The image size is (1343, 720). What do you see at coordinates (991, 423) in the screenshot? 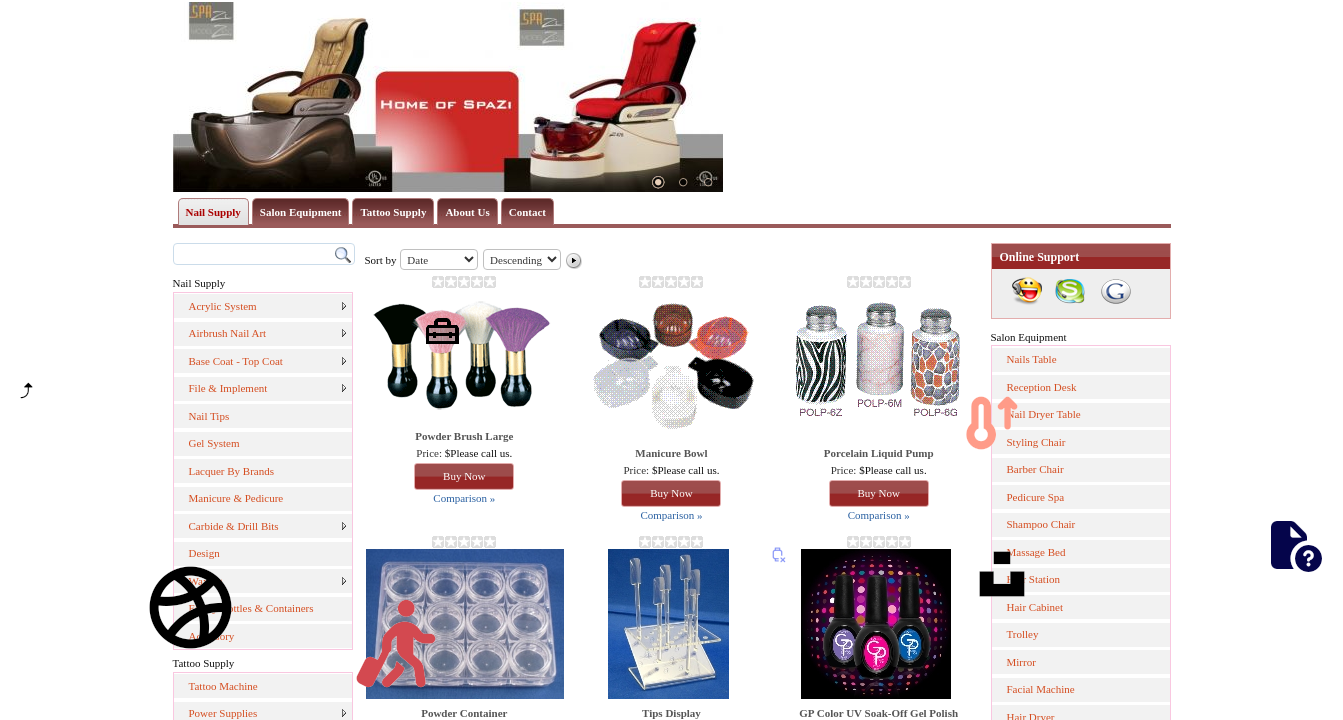
I see `increase temperature setting` at bounding box center [991, 423].